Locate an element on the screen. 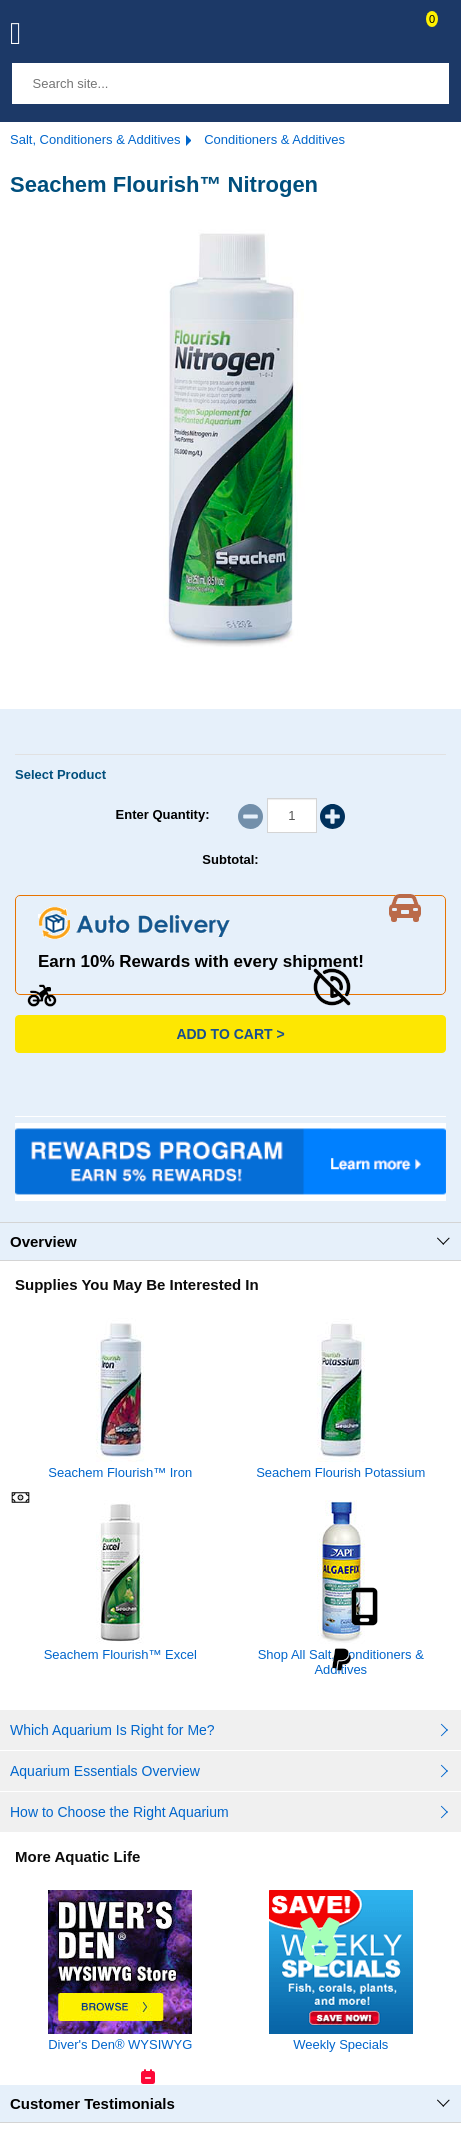 This screenshot has height=2135, width=461. select motorcycle as vehicle type is located at coordinates (42, 996).